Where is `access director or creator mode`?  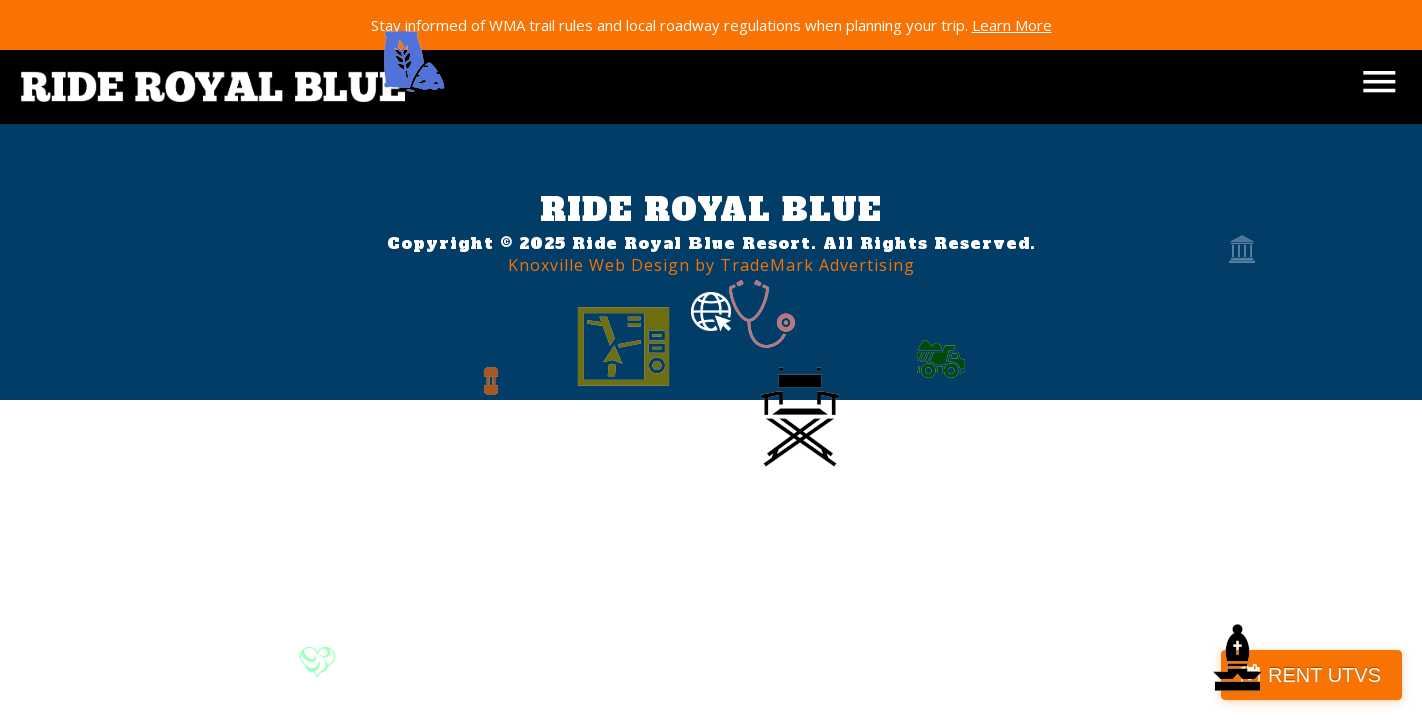
access director or creator mode is located at coordinates (800, 417).